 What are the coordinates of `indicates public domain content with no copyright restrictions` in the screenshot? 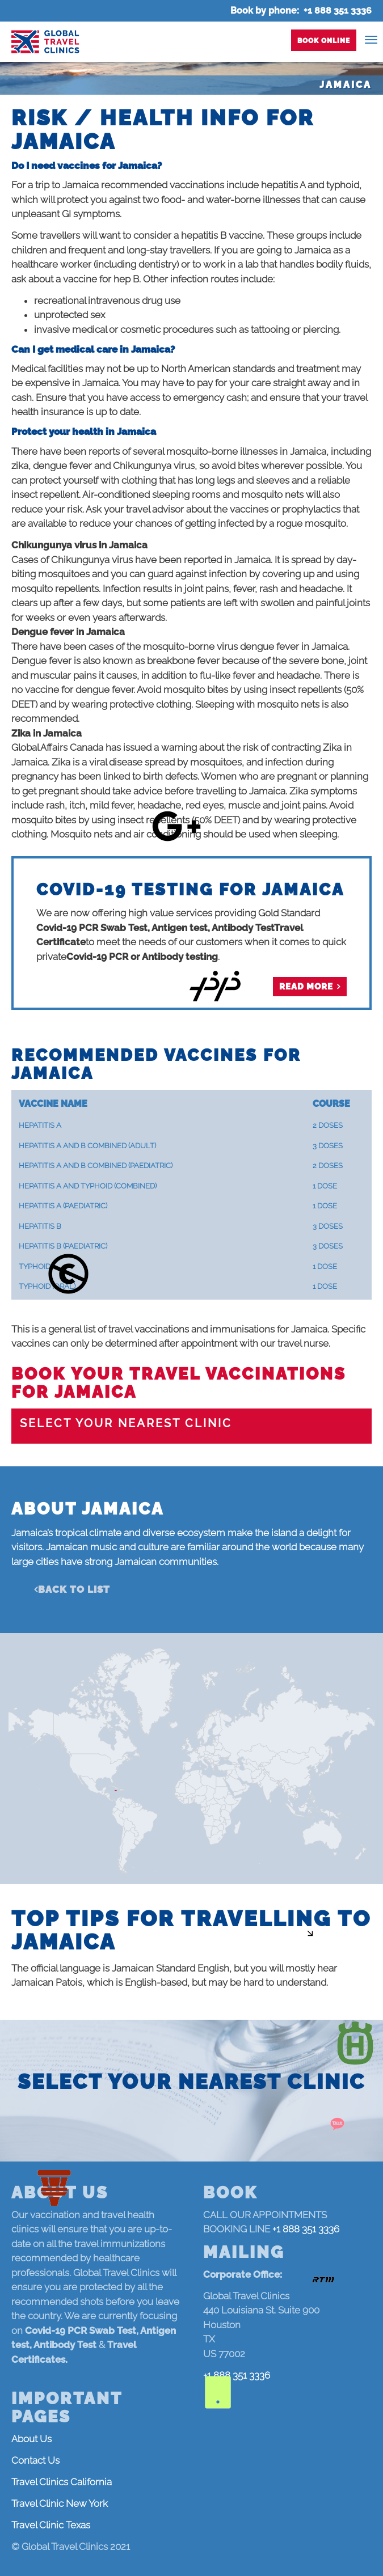 It's located at (68, 1274).